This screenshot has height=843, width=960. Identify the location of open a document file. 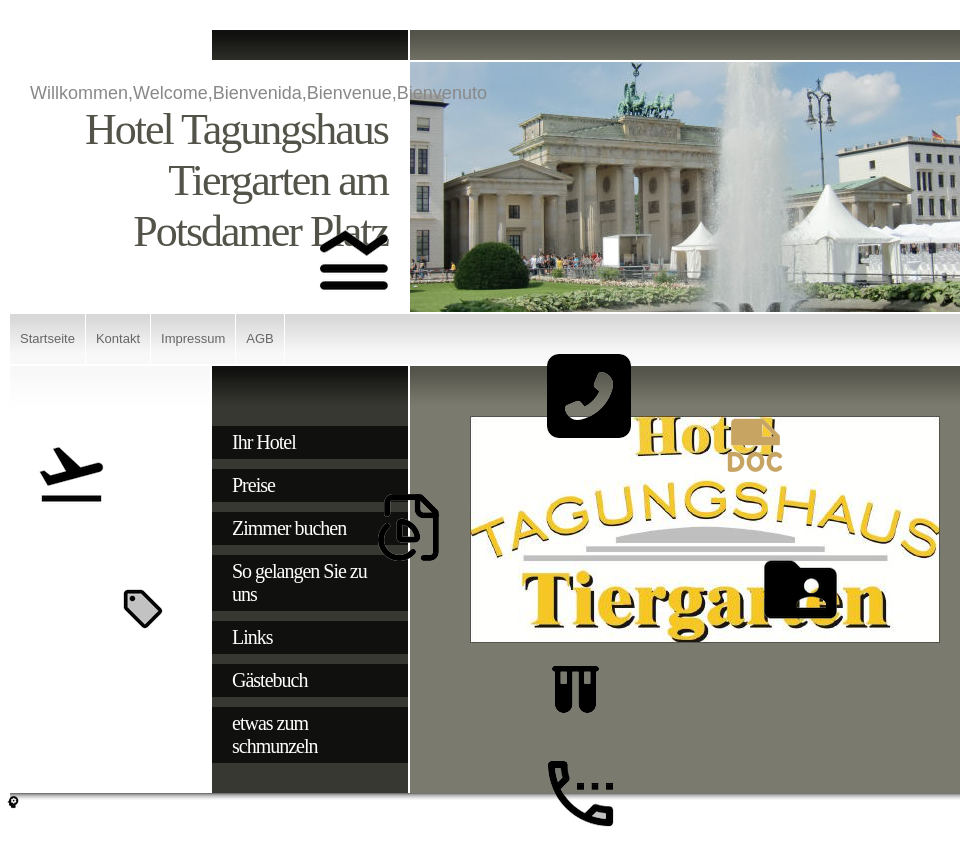
(755, 447).